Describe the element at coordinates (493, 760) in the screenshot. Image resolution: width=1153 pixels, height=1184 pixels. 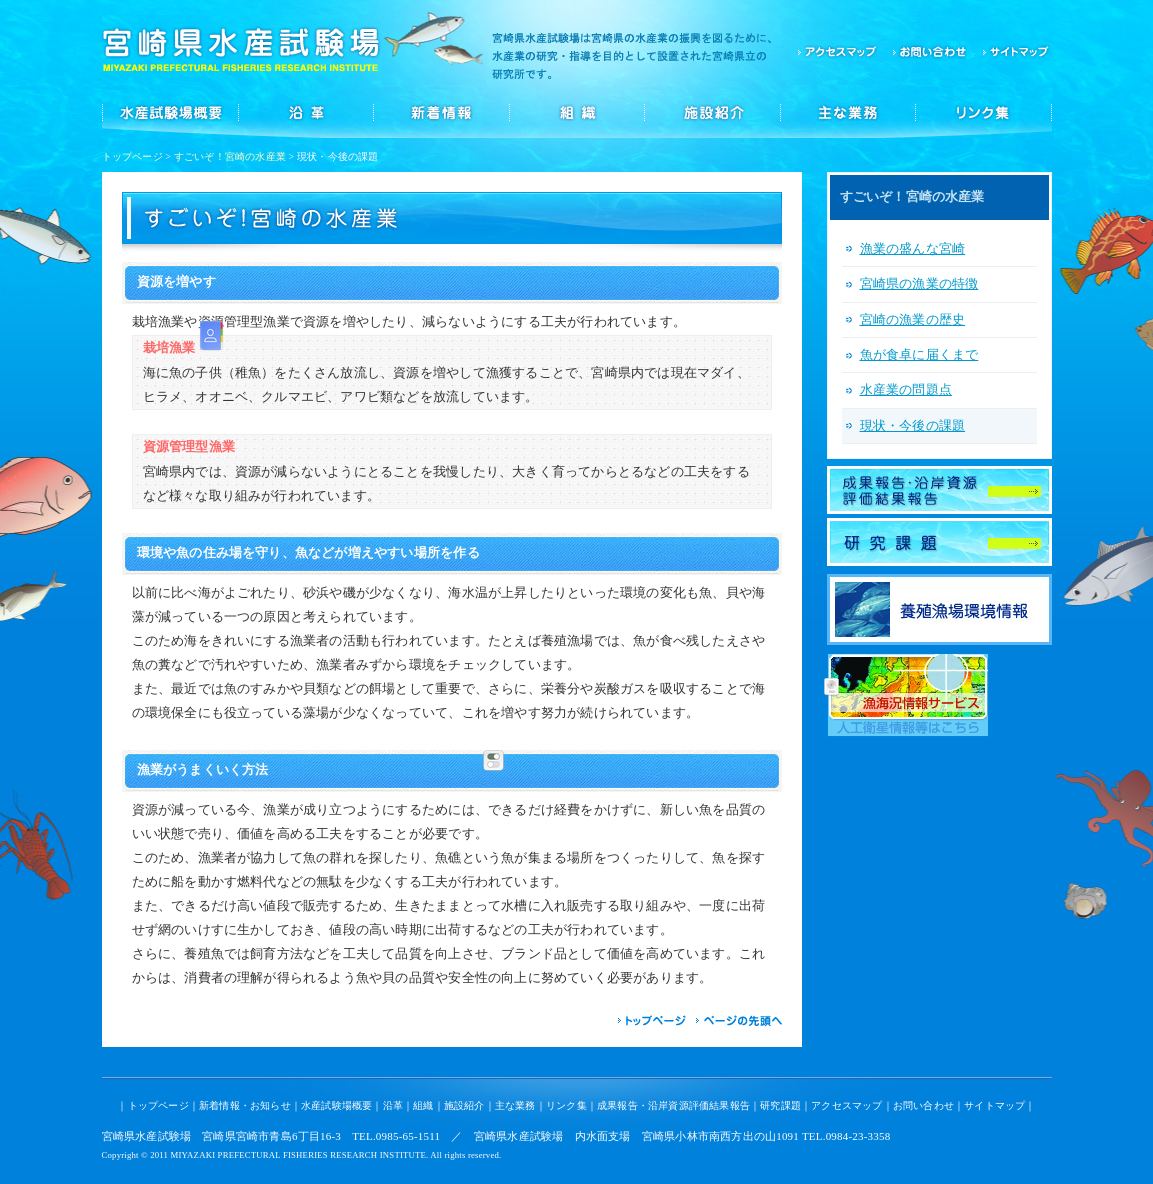
I see `open desktop preferences settings` at that location.